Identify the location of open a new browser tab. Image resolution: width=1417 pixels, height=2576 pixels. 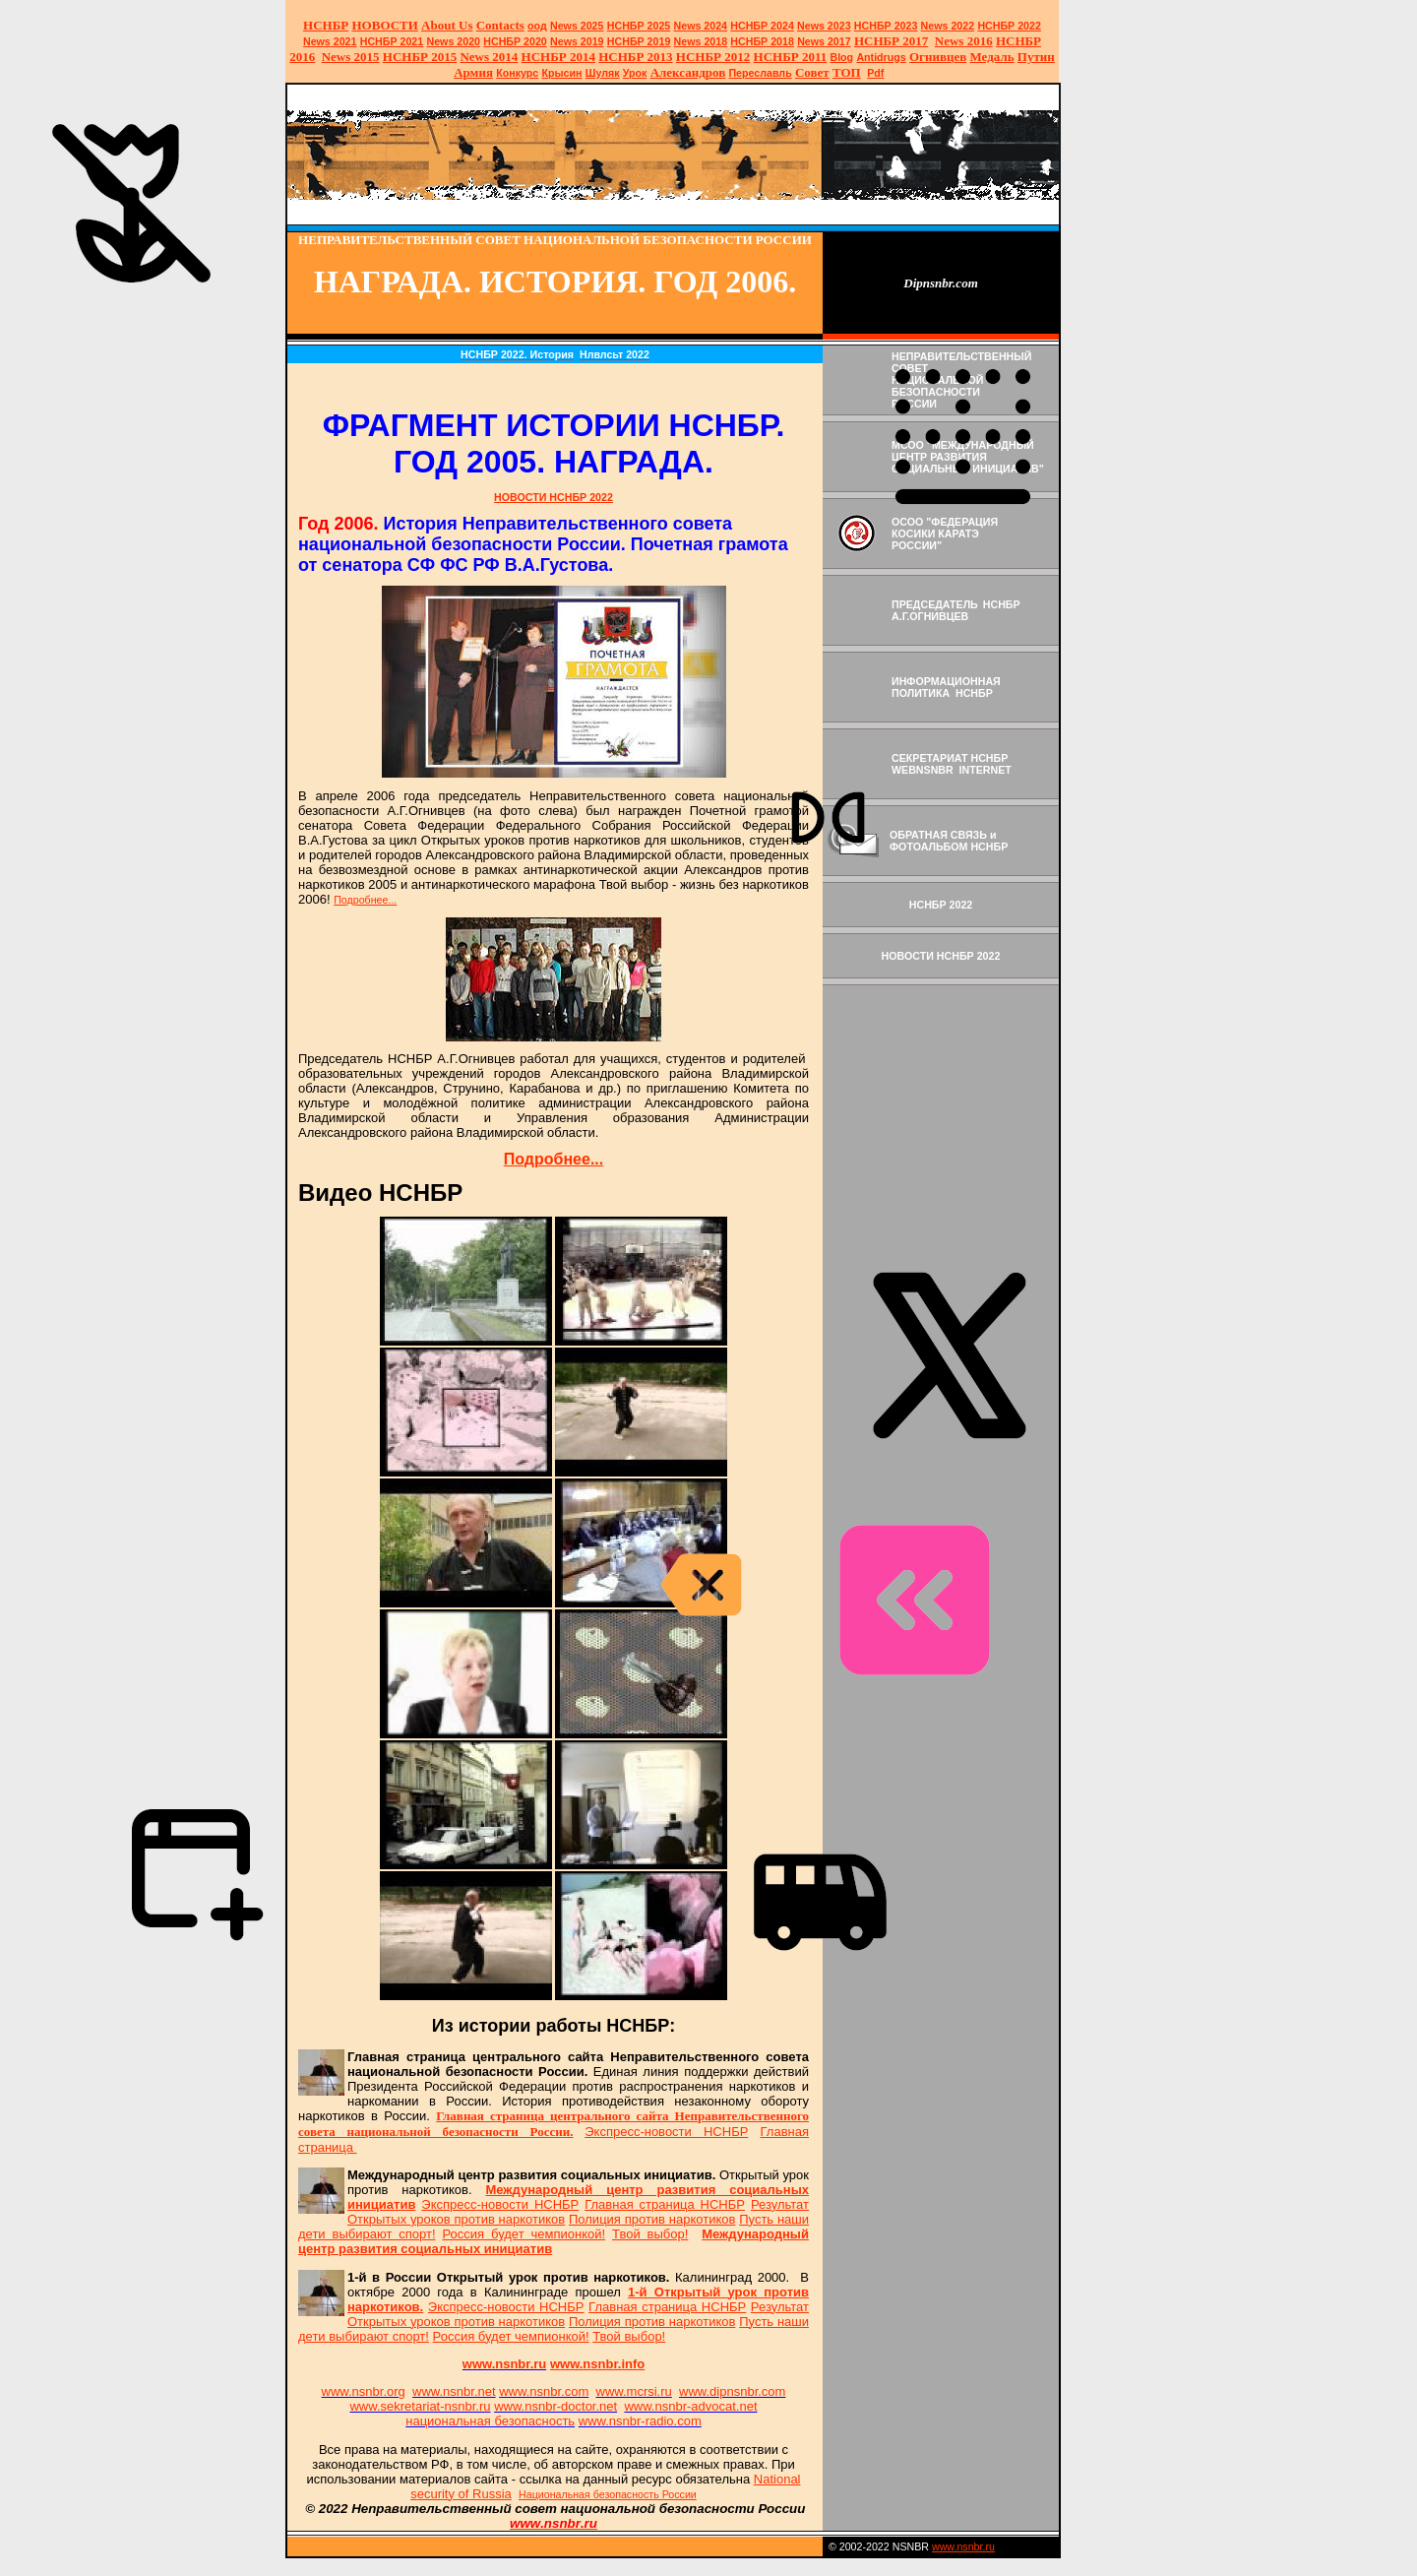
(191, 1868).